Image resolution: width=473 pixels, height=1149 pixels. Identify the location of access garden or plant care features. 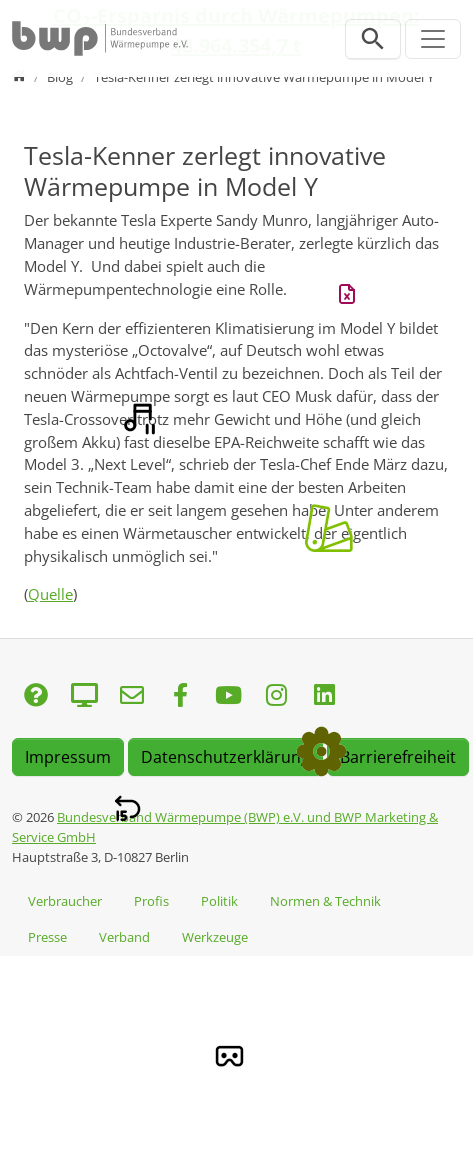
(321, 751).